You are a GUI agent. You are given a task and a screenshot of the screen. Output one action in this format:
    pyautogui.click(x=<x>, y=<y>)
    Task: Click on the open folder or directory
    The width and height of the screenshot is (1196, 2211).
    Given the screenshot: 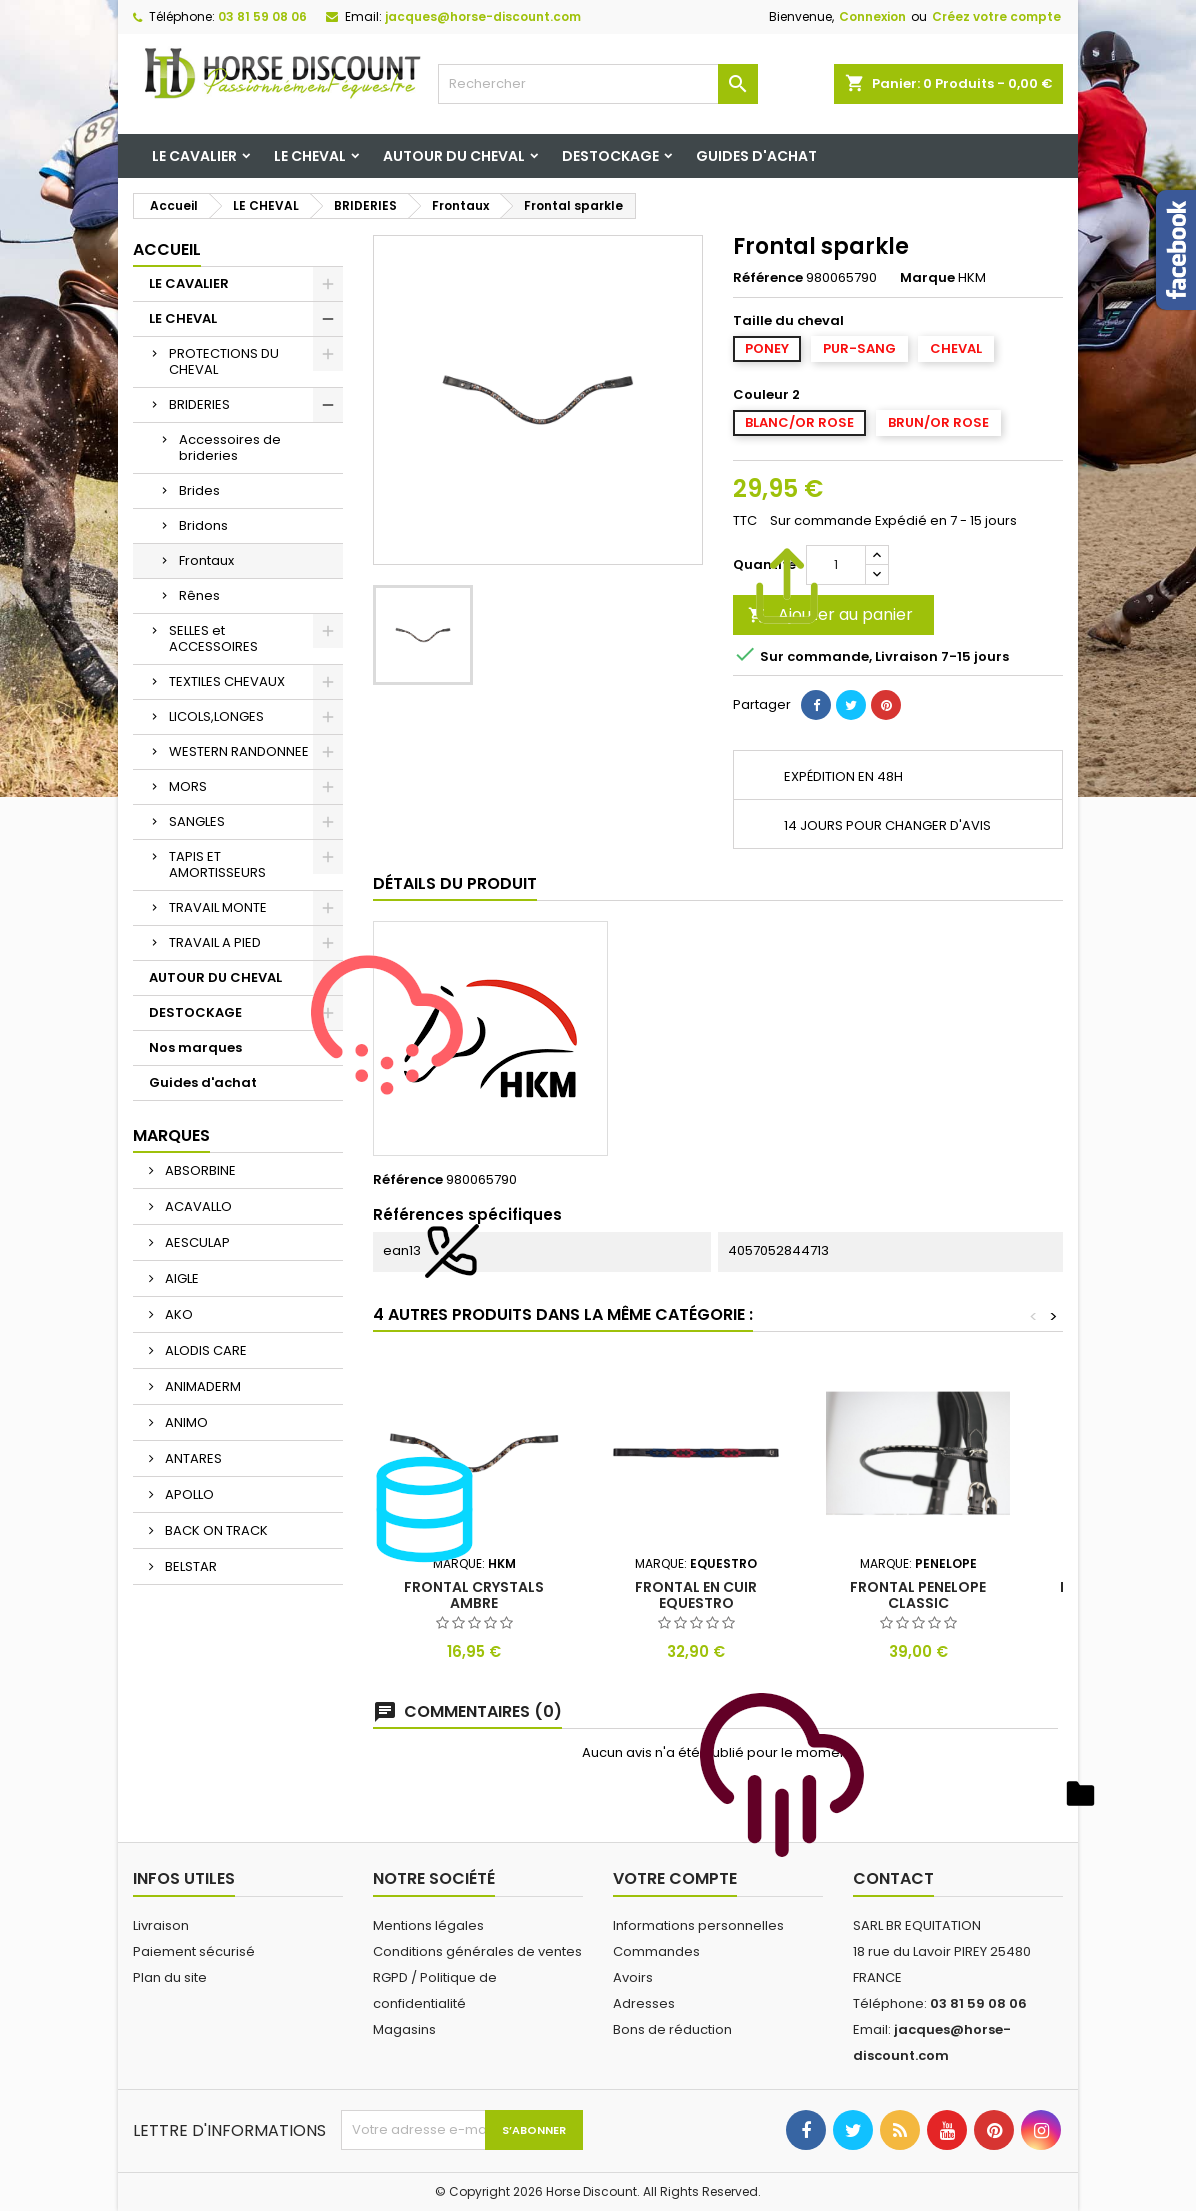 What is the action you would take?
    pyautogui.click(x=1080, y=1793)
    